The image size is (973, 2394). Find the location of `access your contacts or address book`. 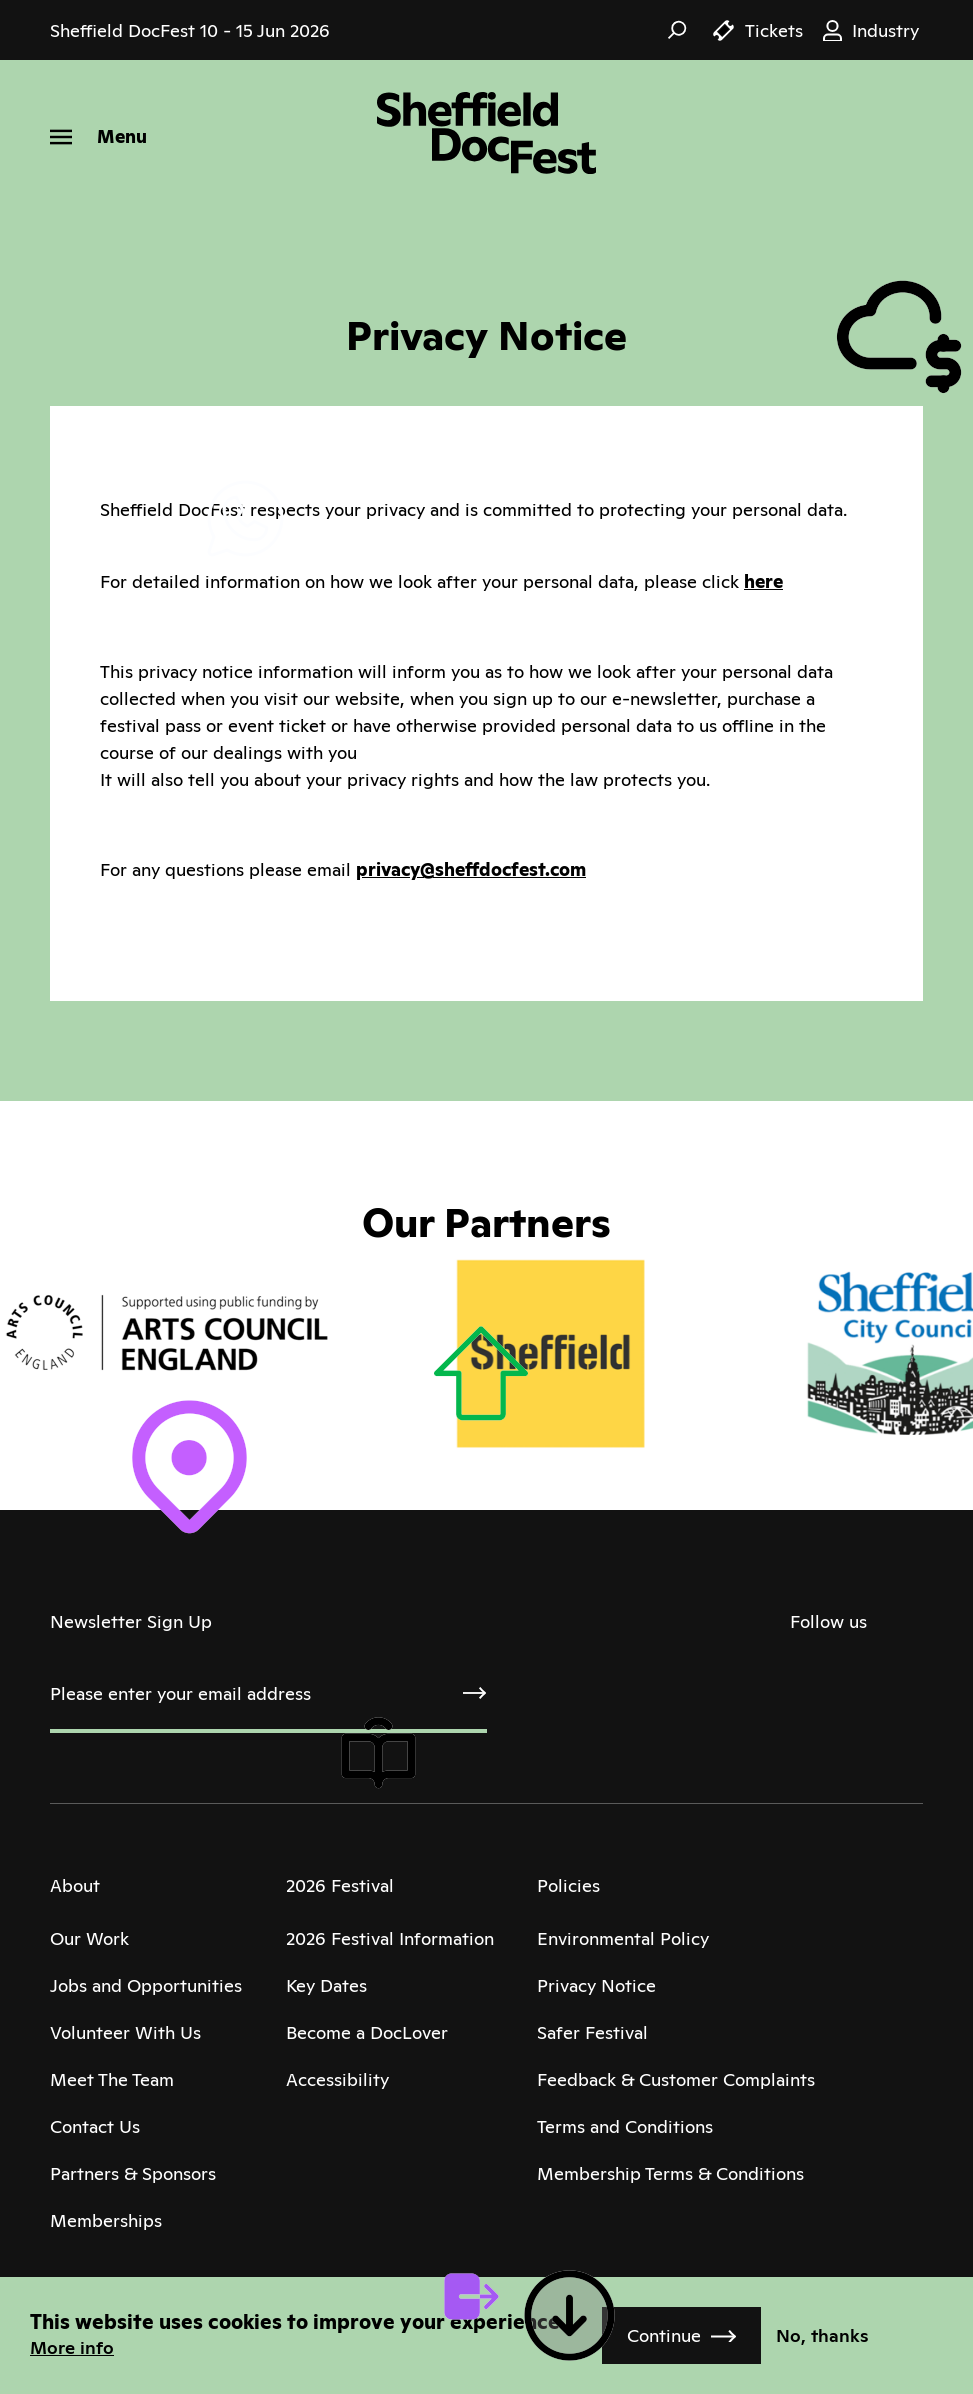

access your contacts or address book is located at coordinates (378, 1751).